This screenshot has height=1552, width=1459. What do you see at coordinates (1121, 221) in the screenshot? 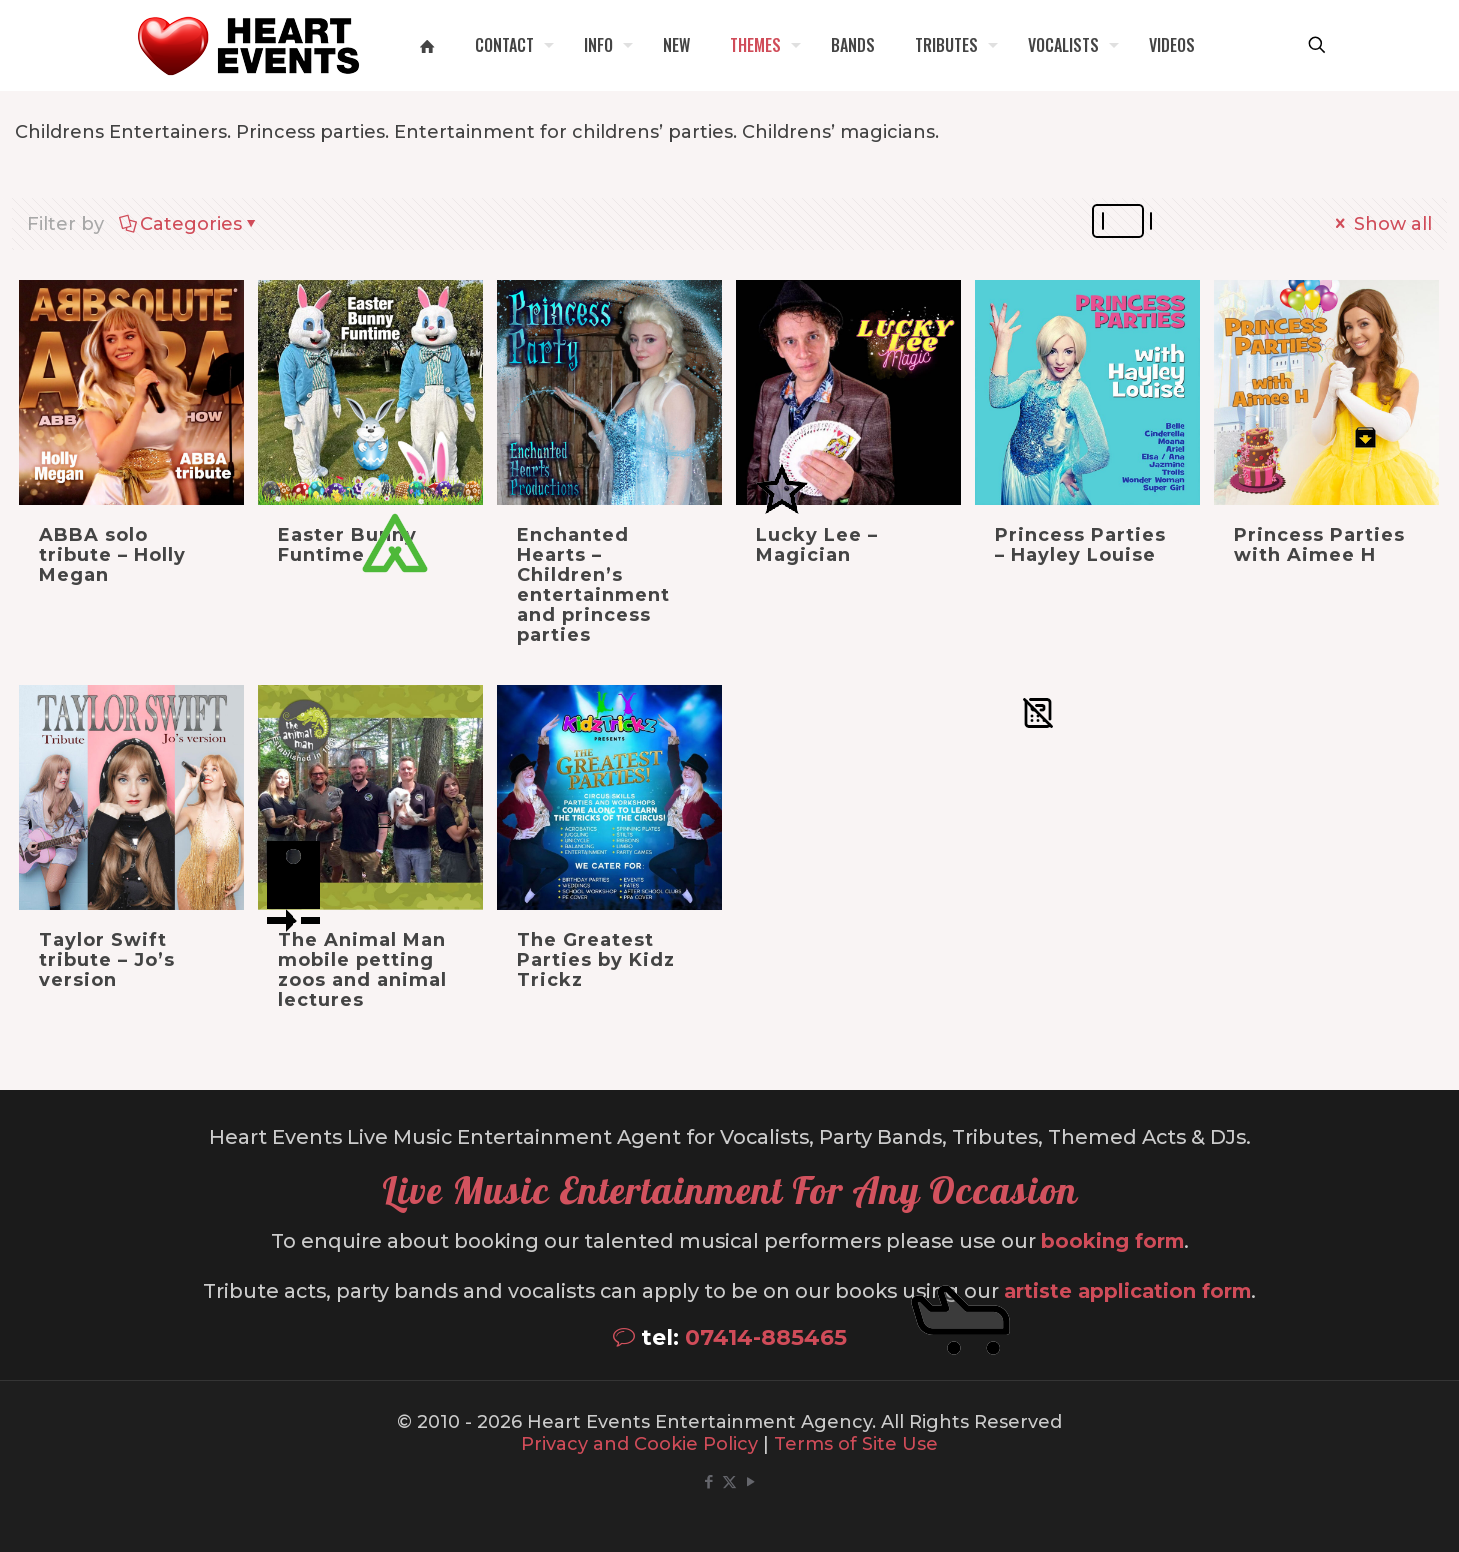
I see `indicates low battery status` at bounding box center [1121, 221].